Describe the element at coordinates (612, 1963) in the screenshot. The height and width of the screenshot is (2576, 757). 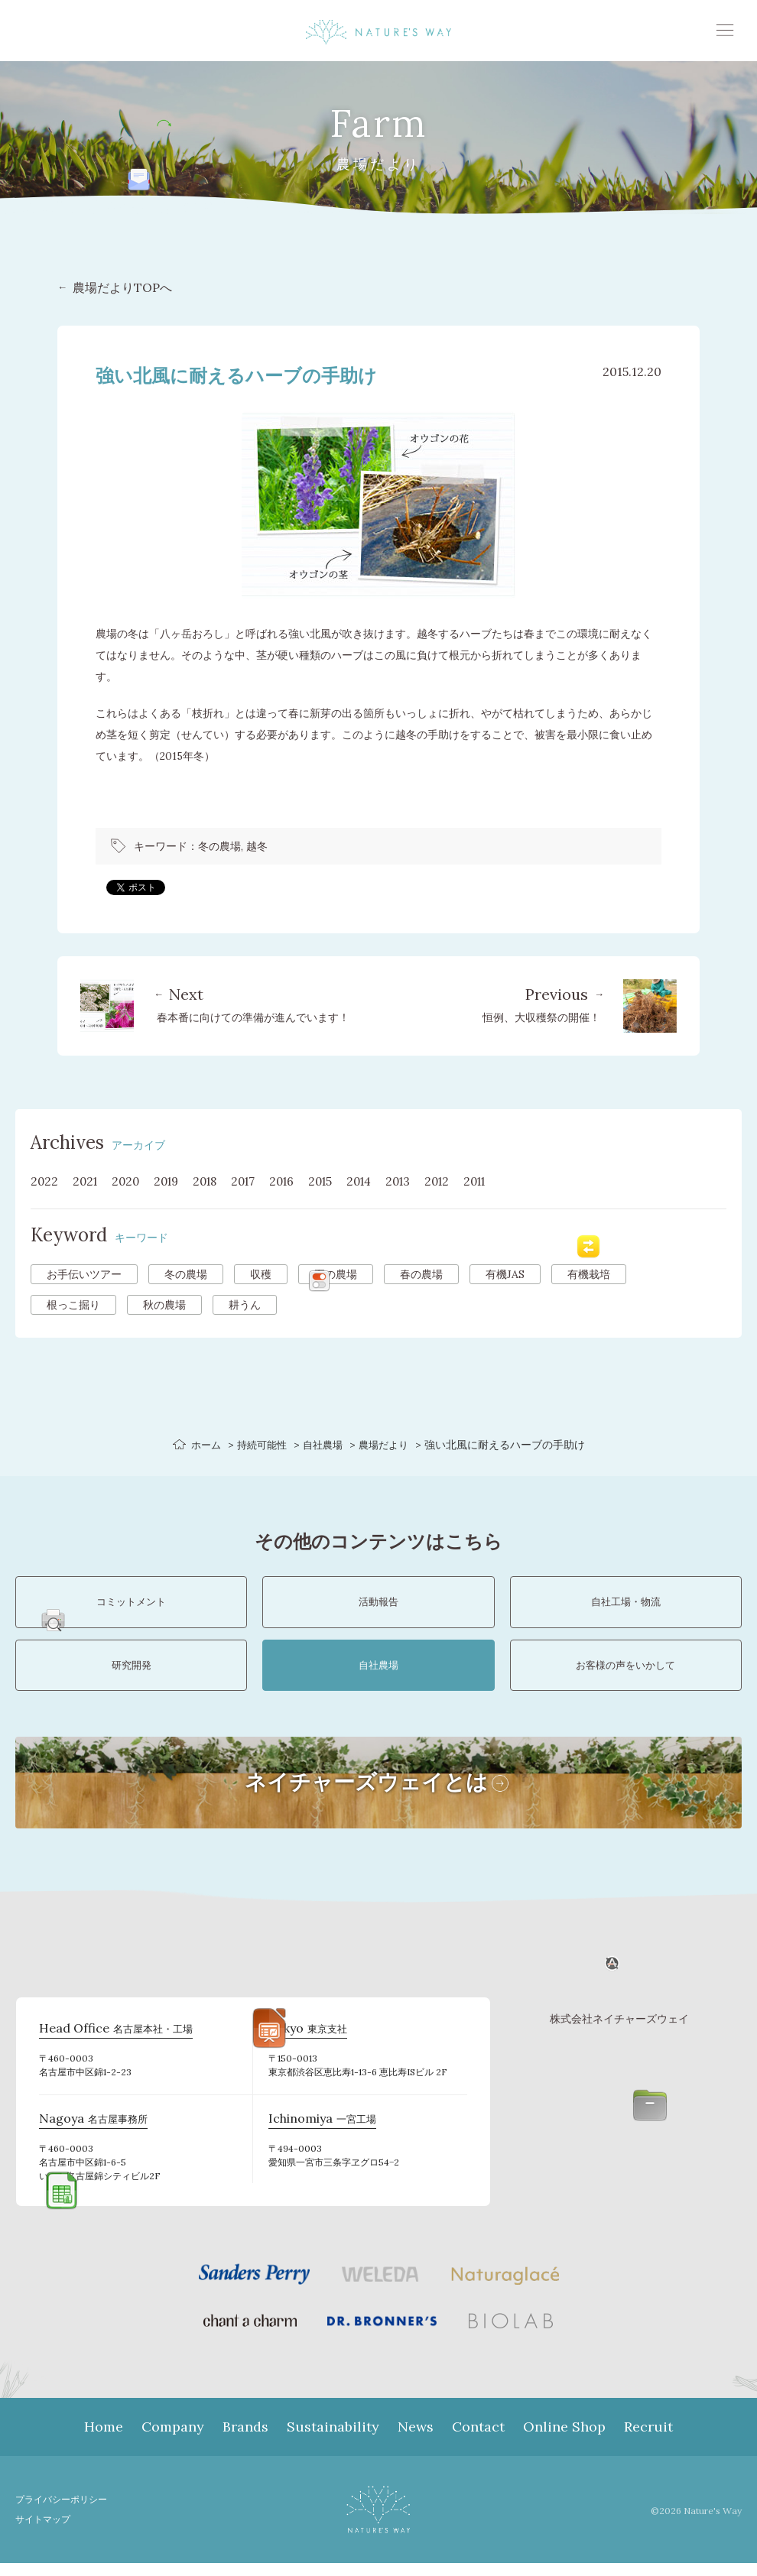
I see `check for and install system software updates` at that location.